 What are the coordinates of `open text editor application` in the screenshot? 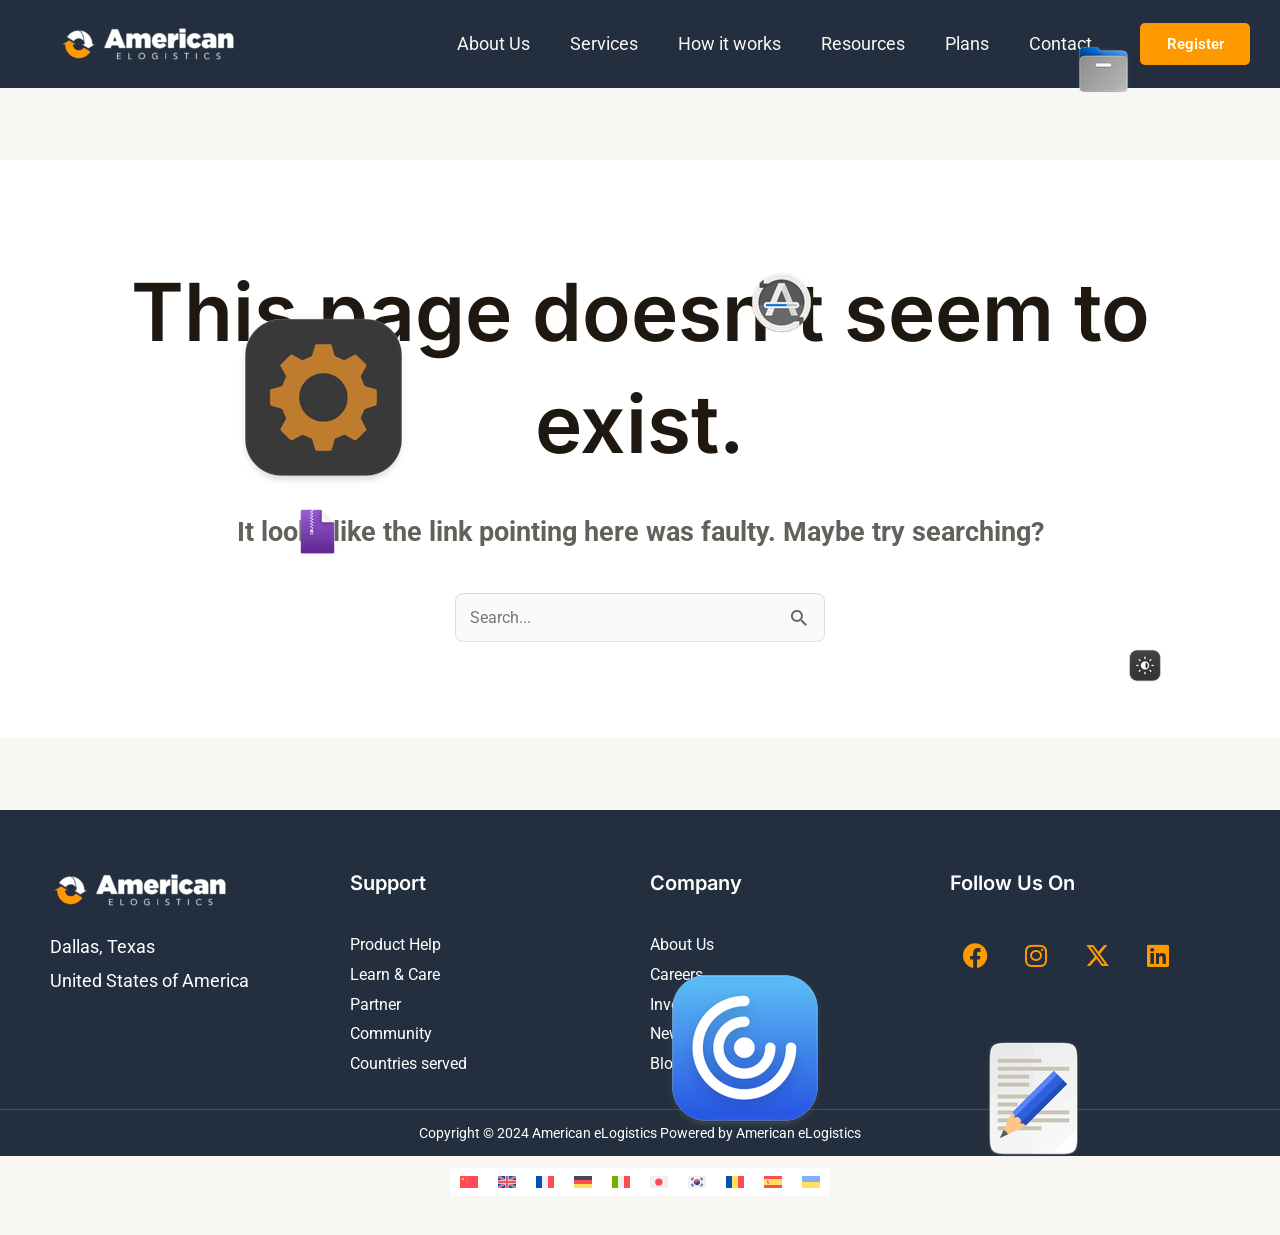 It's located at (1033, 1098).